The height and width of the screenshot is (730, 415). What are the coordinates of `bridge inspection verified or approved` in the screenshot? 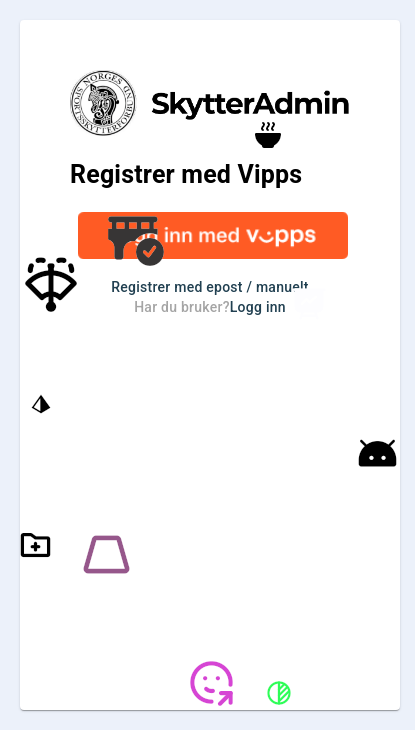 It's located at (136, 238).